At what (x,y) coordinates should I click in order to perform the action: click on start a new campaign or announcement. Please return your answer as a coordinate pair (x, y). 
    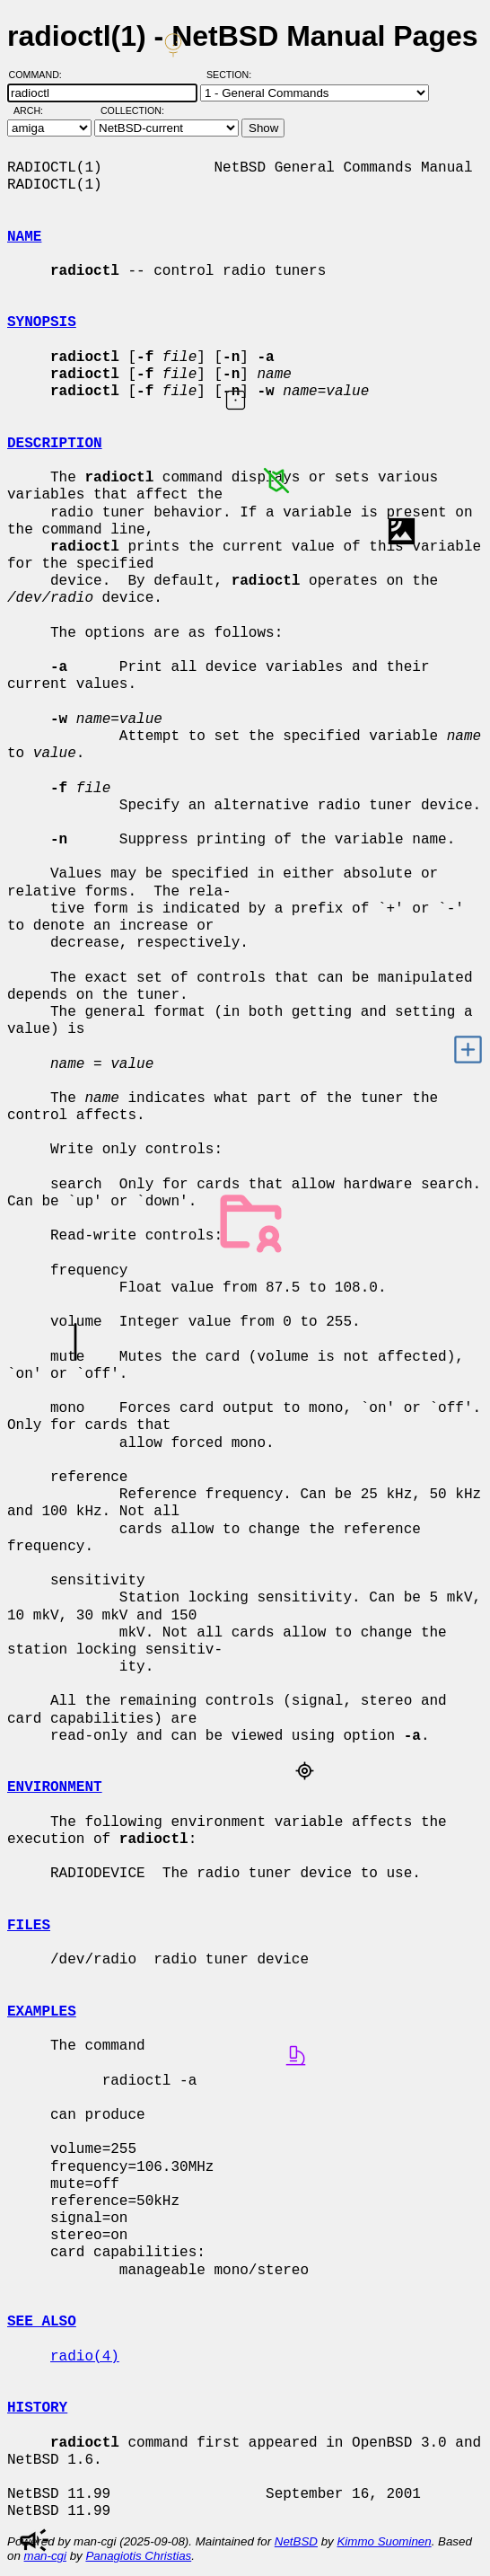
    Looking at the image, I should click on (34, 2540).